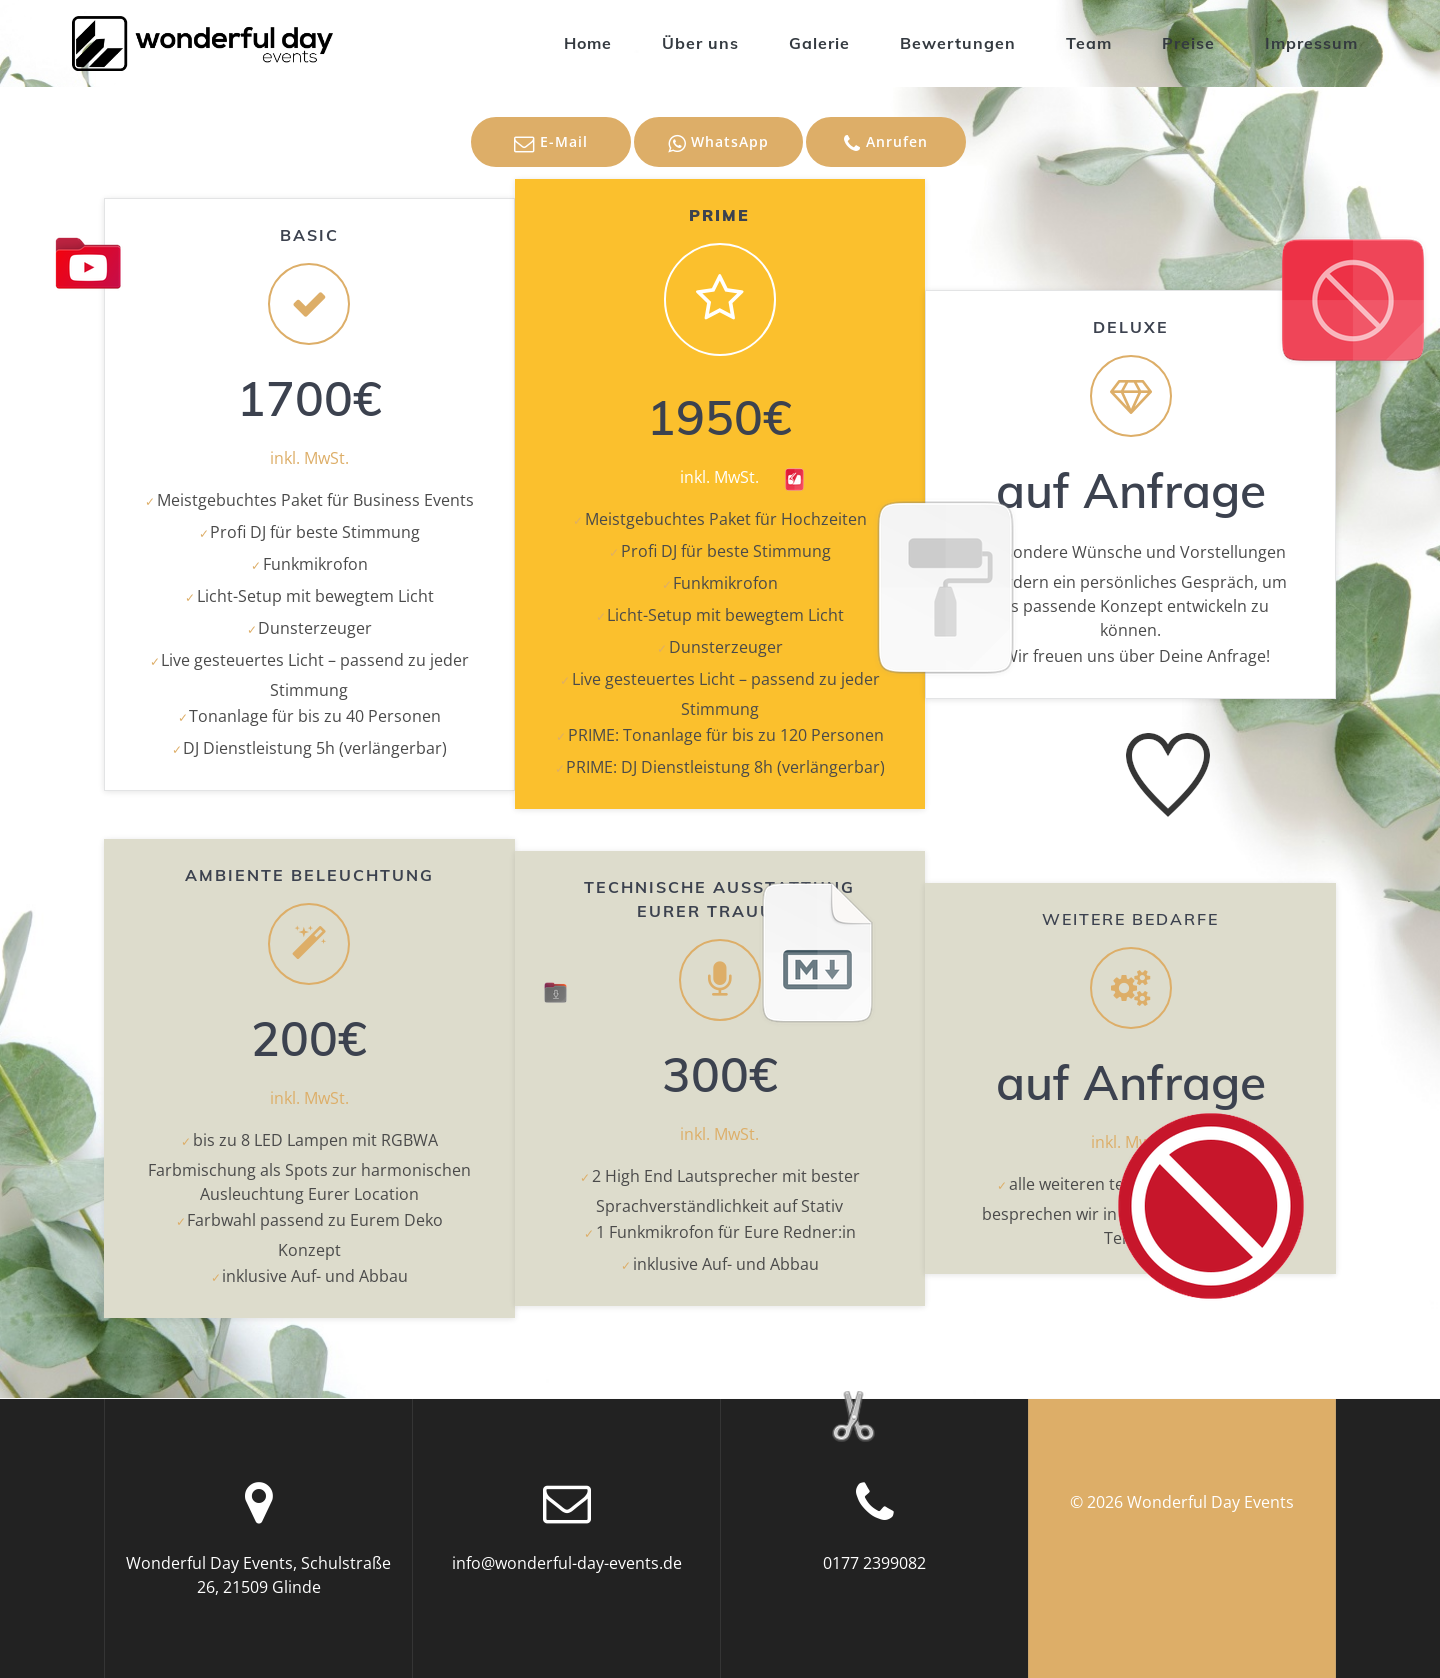  What do you see at coordinates (555, 992) in the screenshot?
I see `open your downloads folder` at bounding box center [555, 992].